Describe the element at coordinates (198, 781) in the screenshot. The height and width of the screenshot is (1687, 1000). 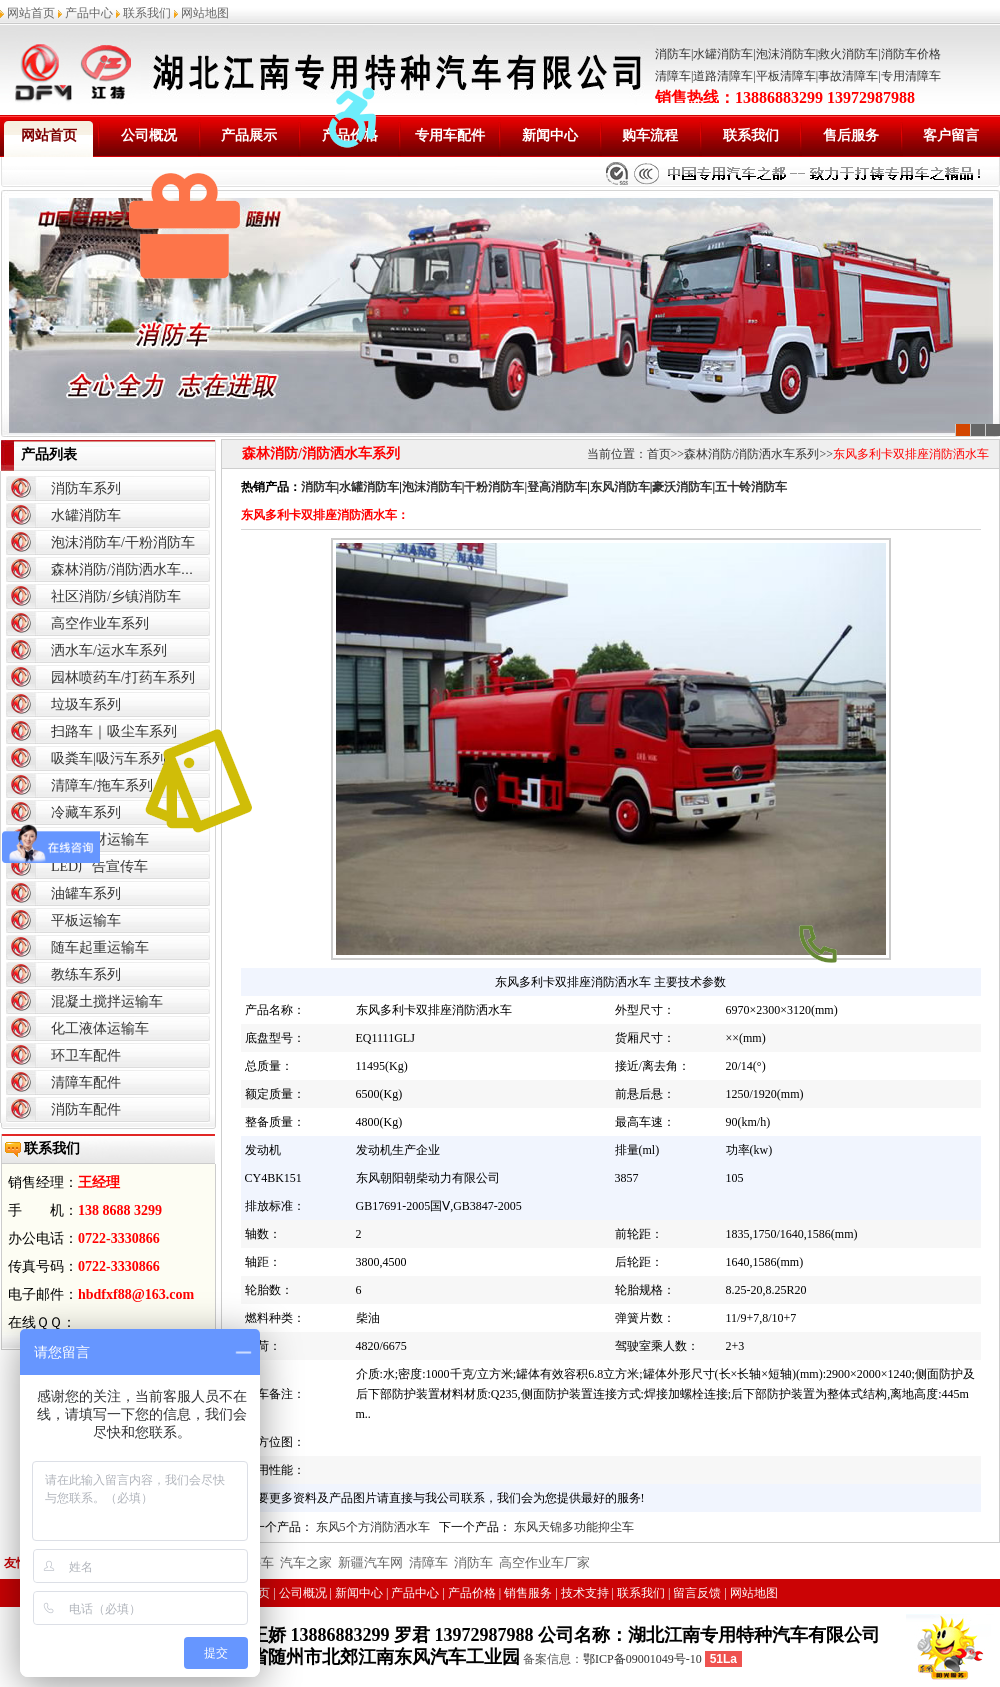
I see `access pantone color swatches` at that location.